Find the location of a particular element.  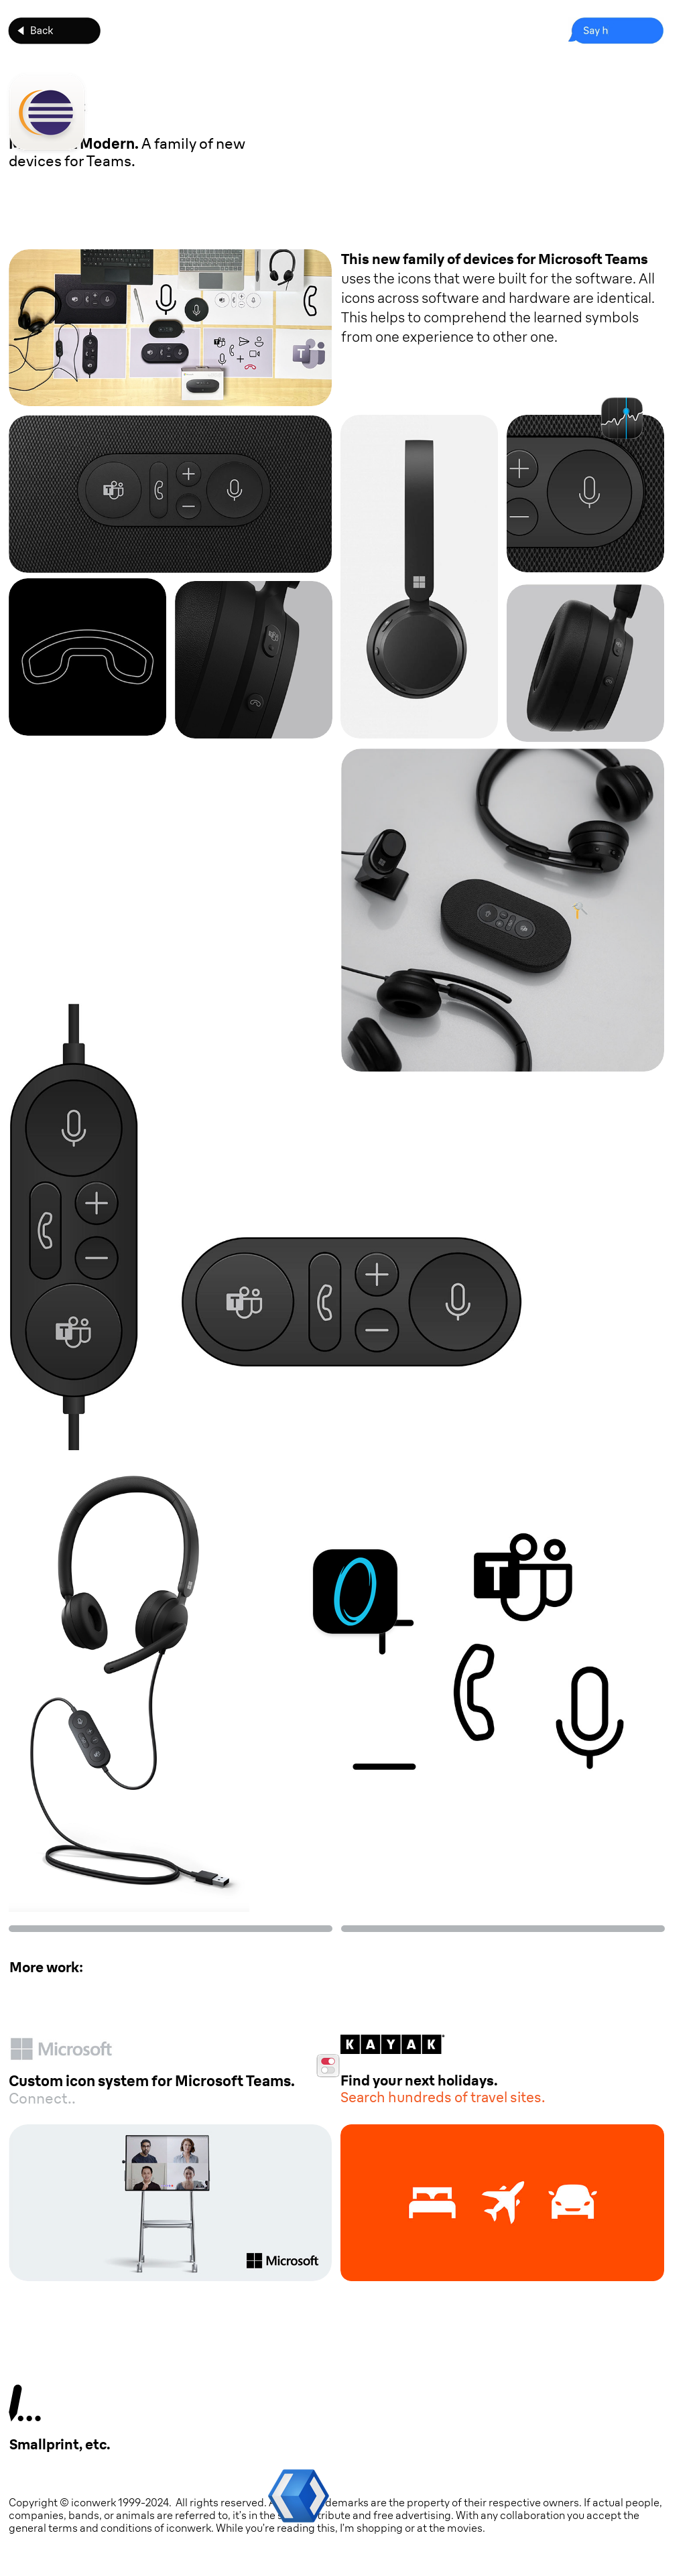

open eclipse IDE is located at coordinates (47, 113).